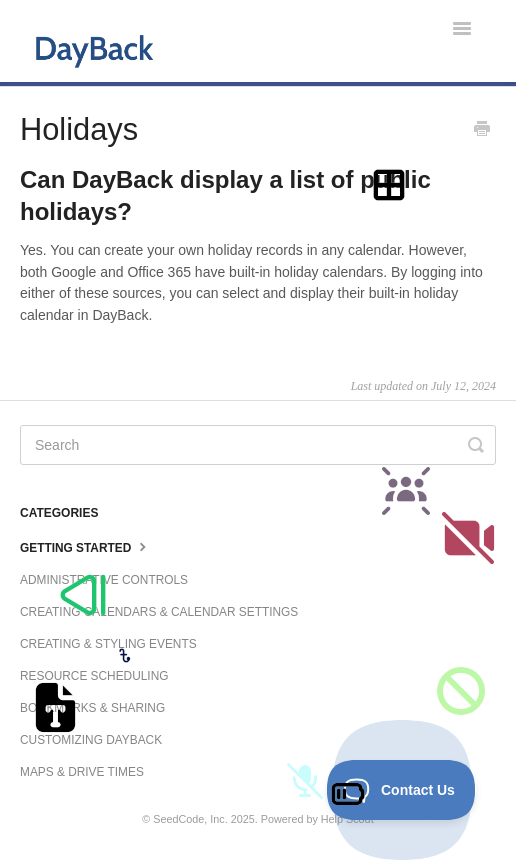  What do you see at coordinates (83, 595) in the screenshot?
I see `skip to previous track or beginning` at bounding box center [83, 595].